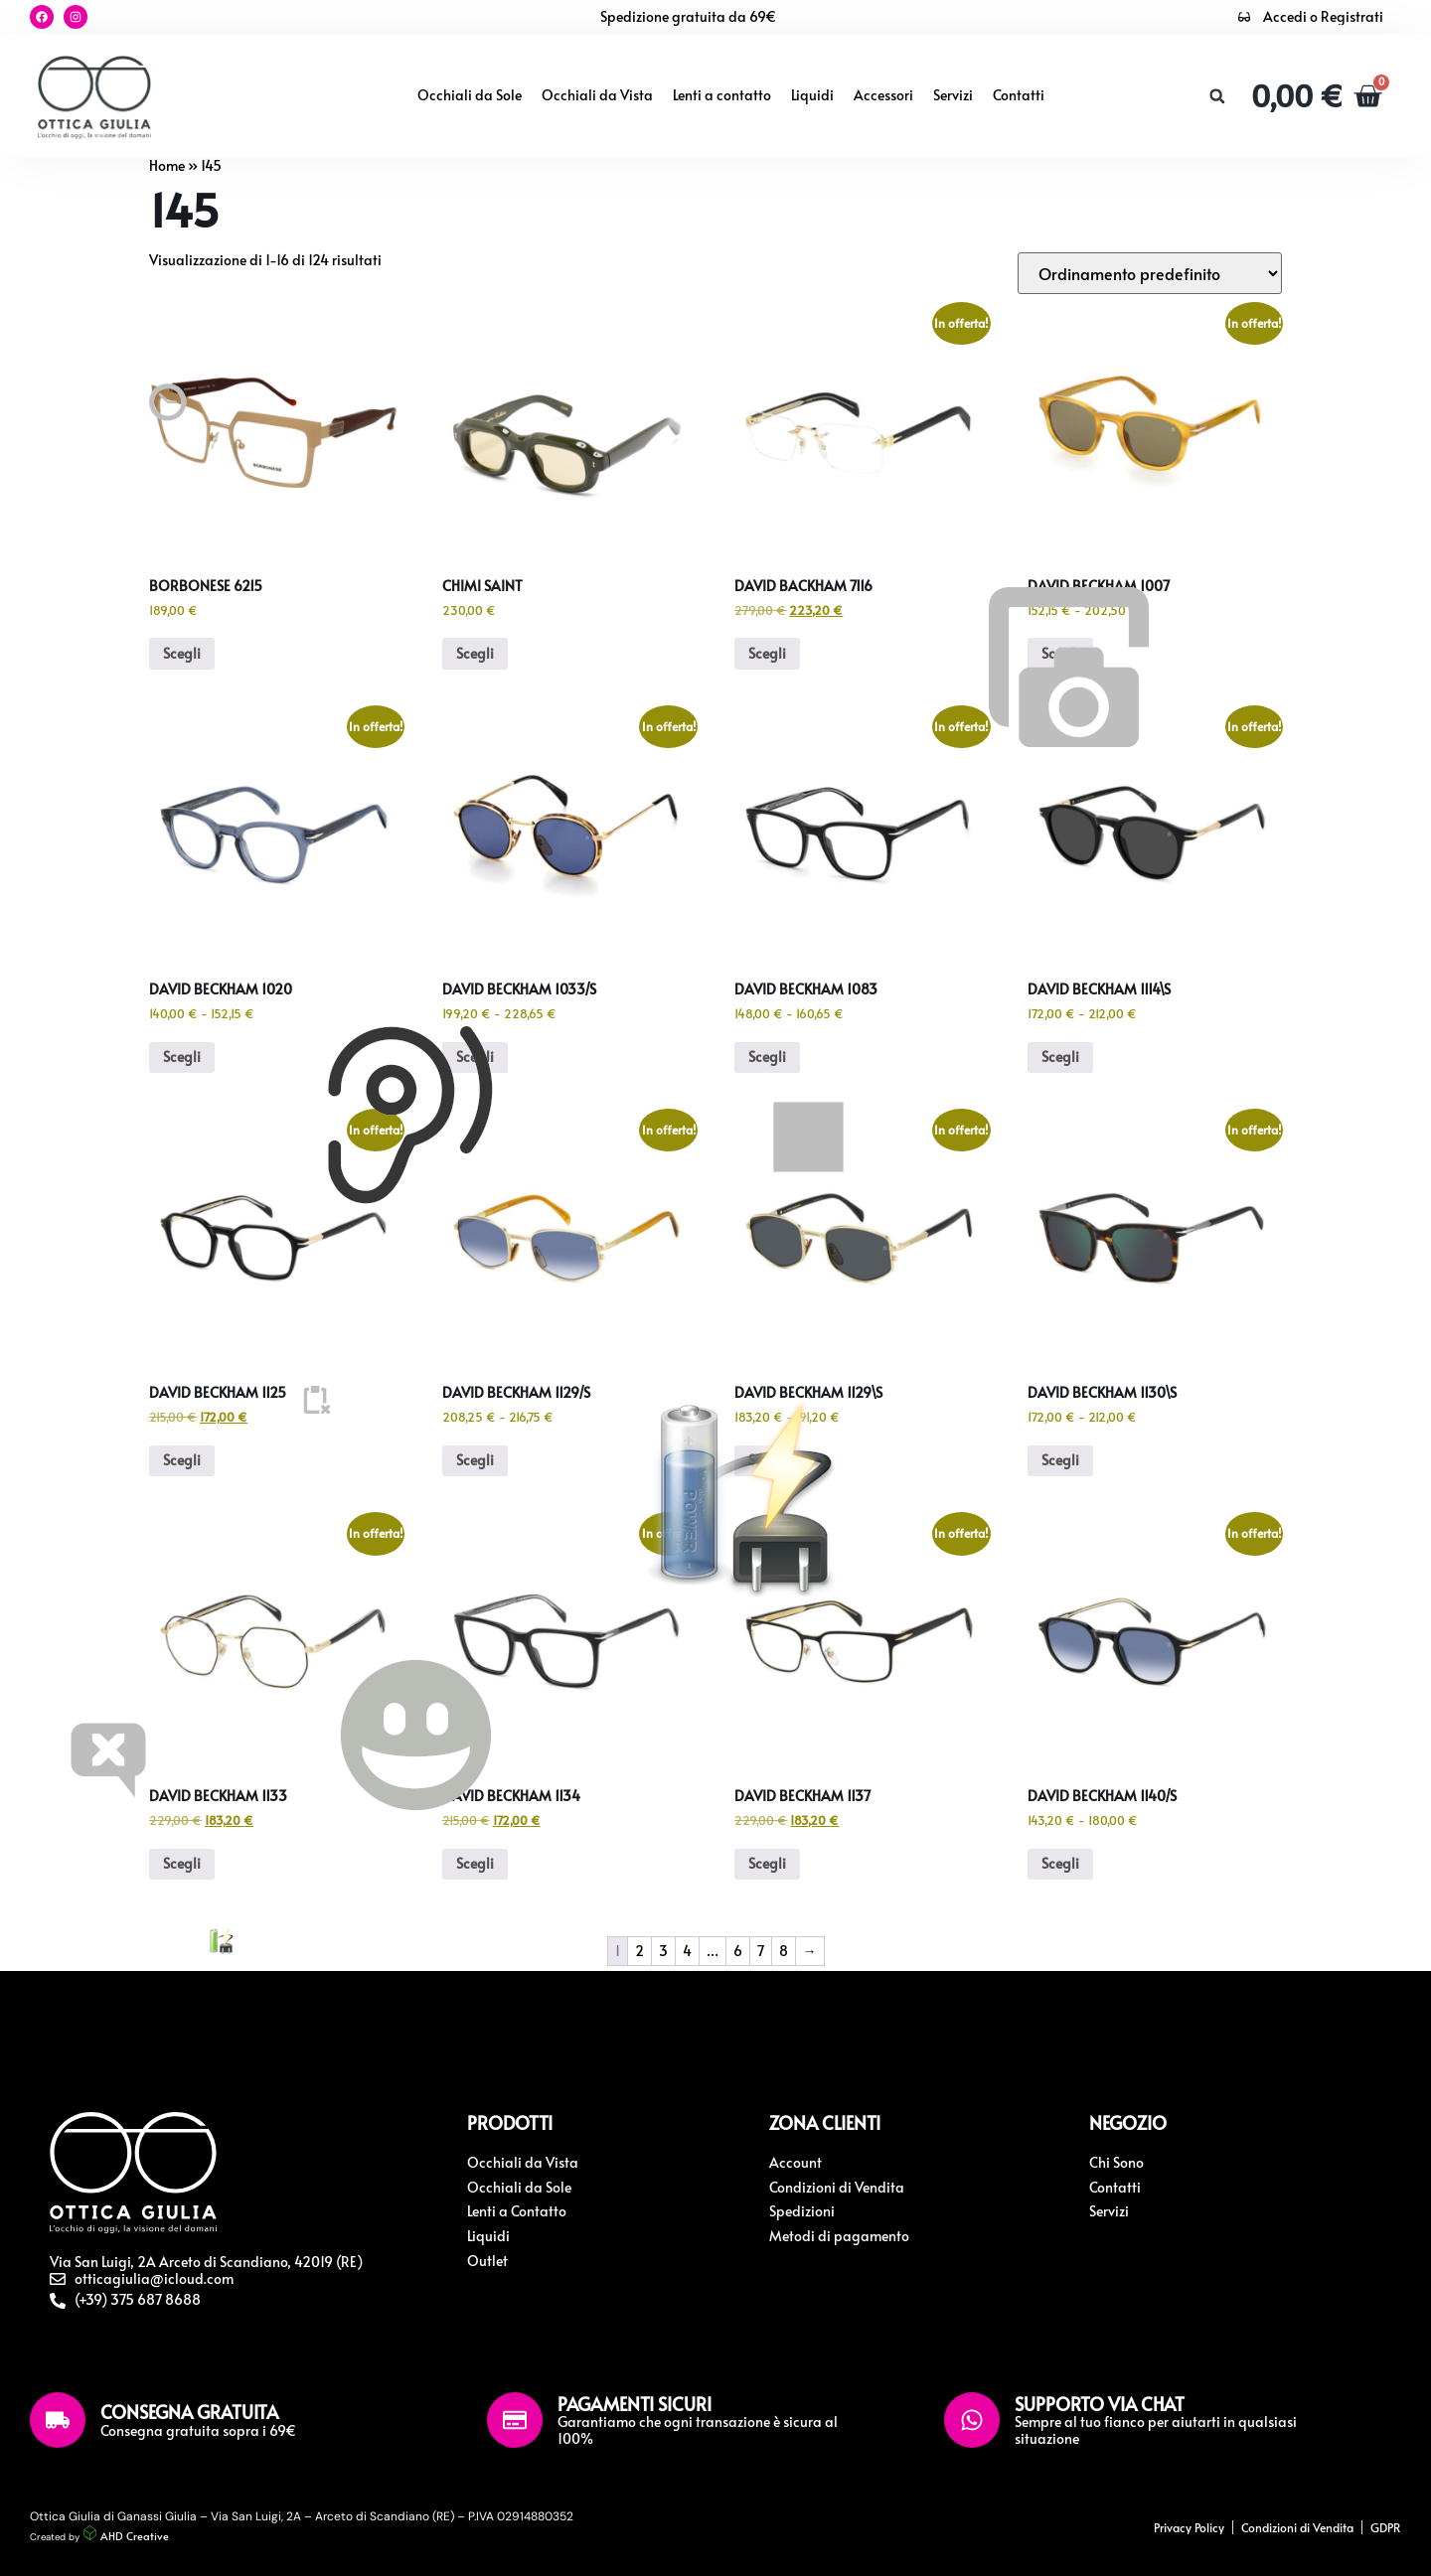 This screenshot has height=2576, width=1431. Describe the element at coordinates (169, 403) in the screenshot. I see `open date and time settings` at that location.